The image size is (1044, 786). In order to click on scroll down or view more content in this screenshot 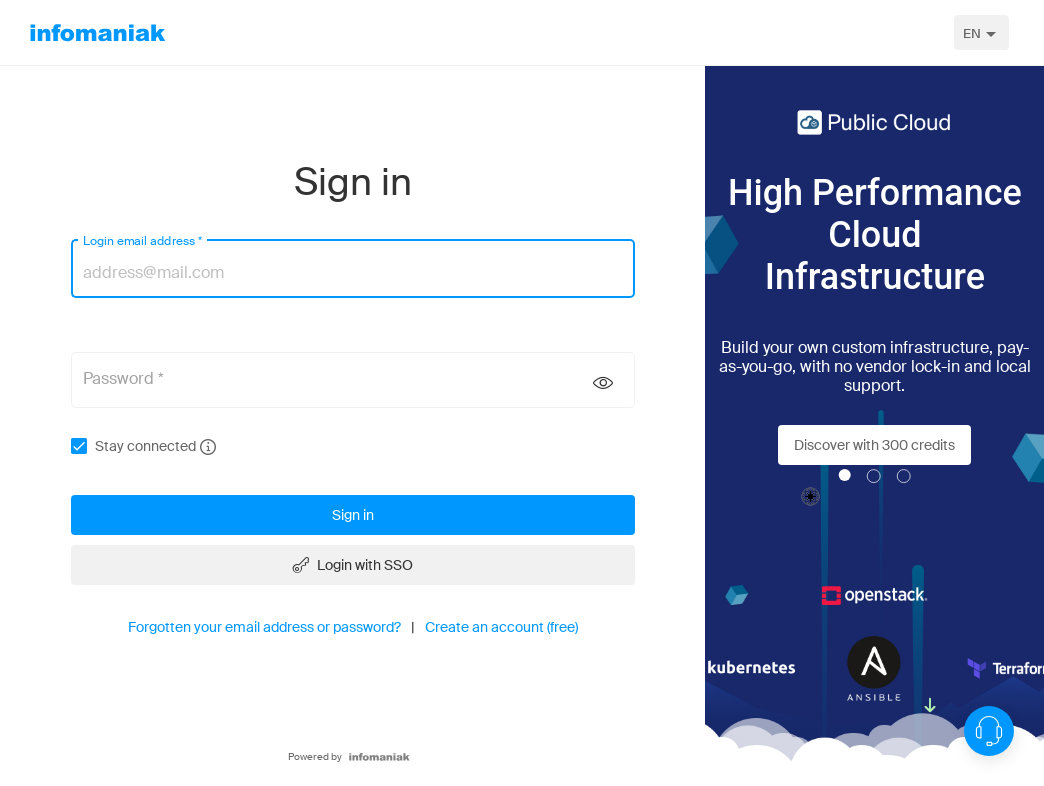, I will do `click(930, 705)`.